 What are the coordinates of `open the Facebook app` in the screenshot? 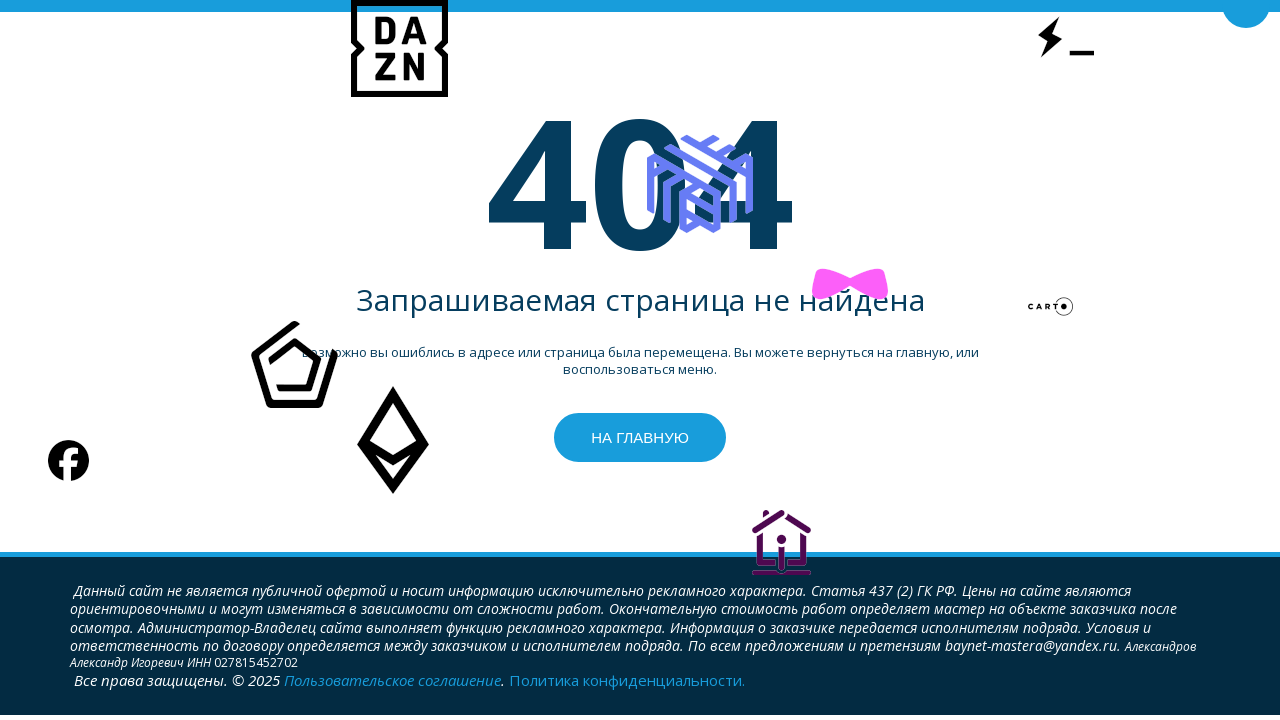 It's located at (68, 460).